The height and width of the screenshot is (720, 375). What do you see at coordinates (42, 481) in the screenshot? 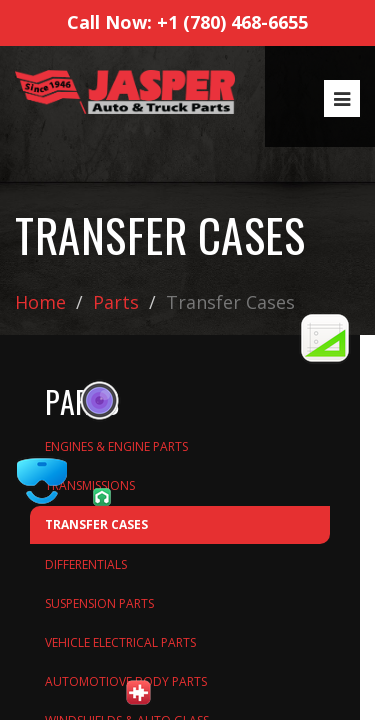
I see `open mixed reality portal app` at bounding box center [42, 481].